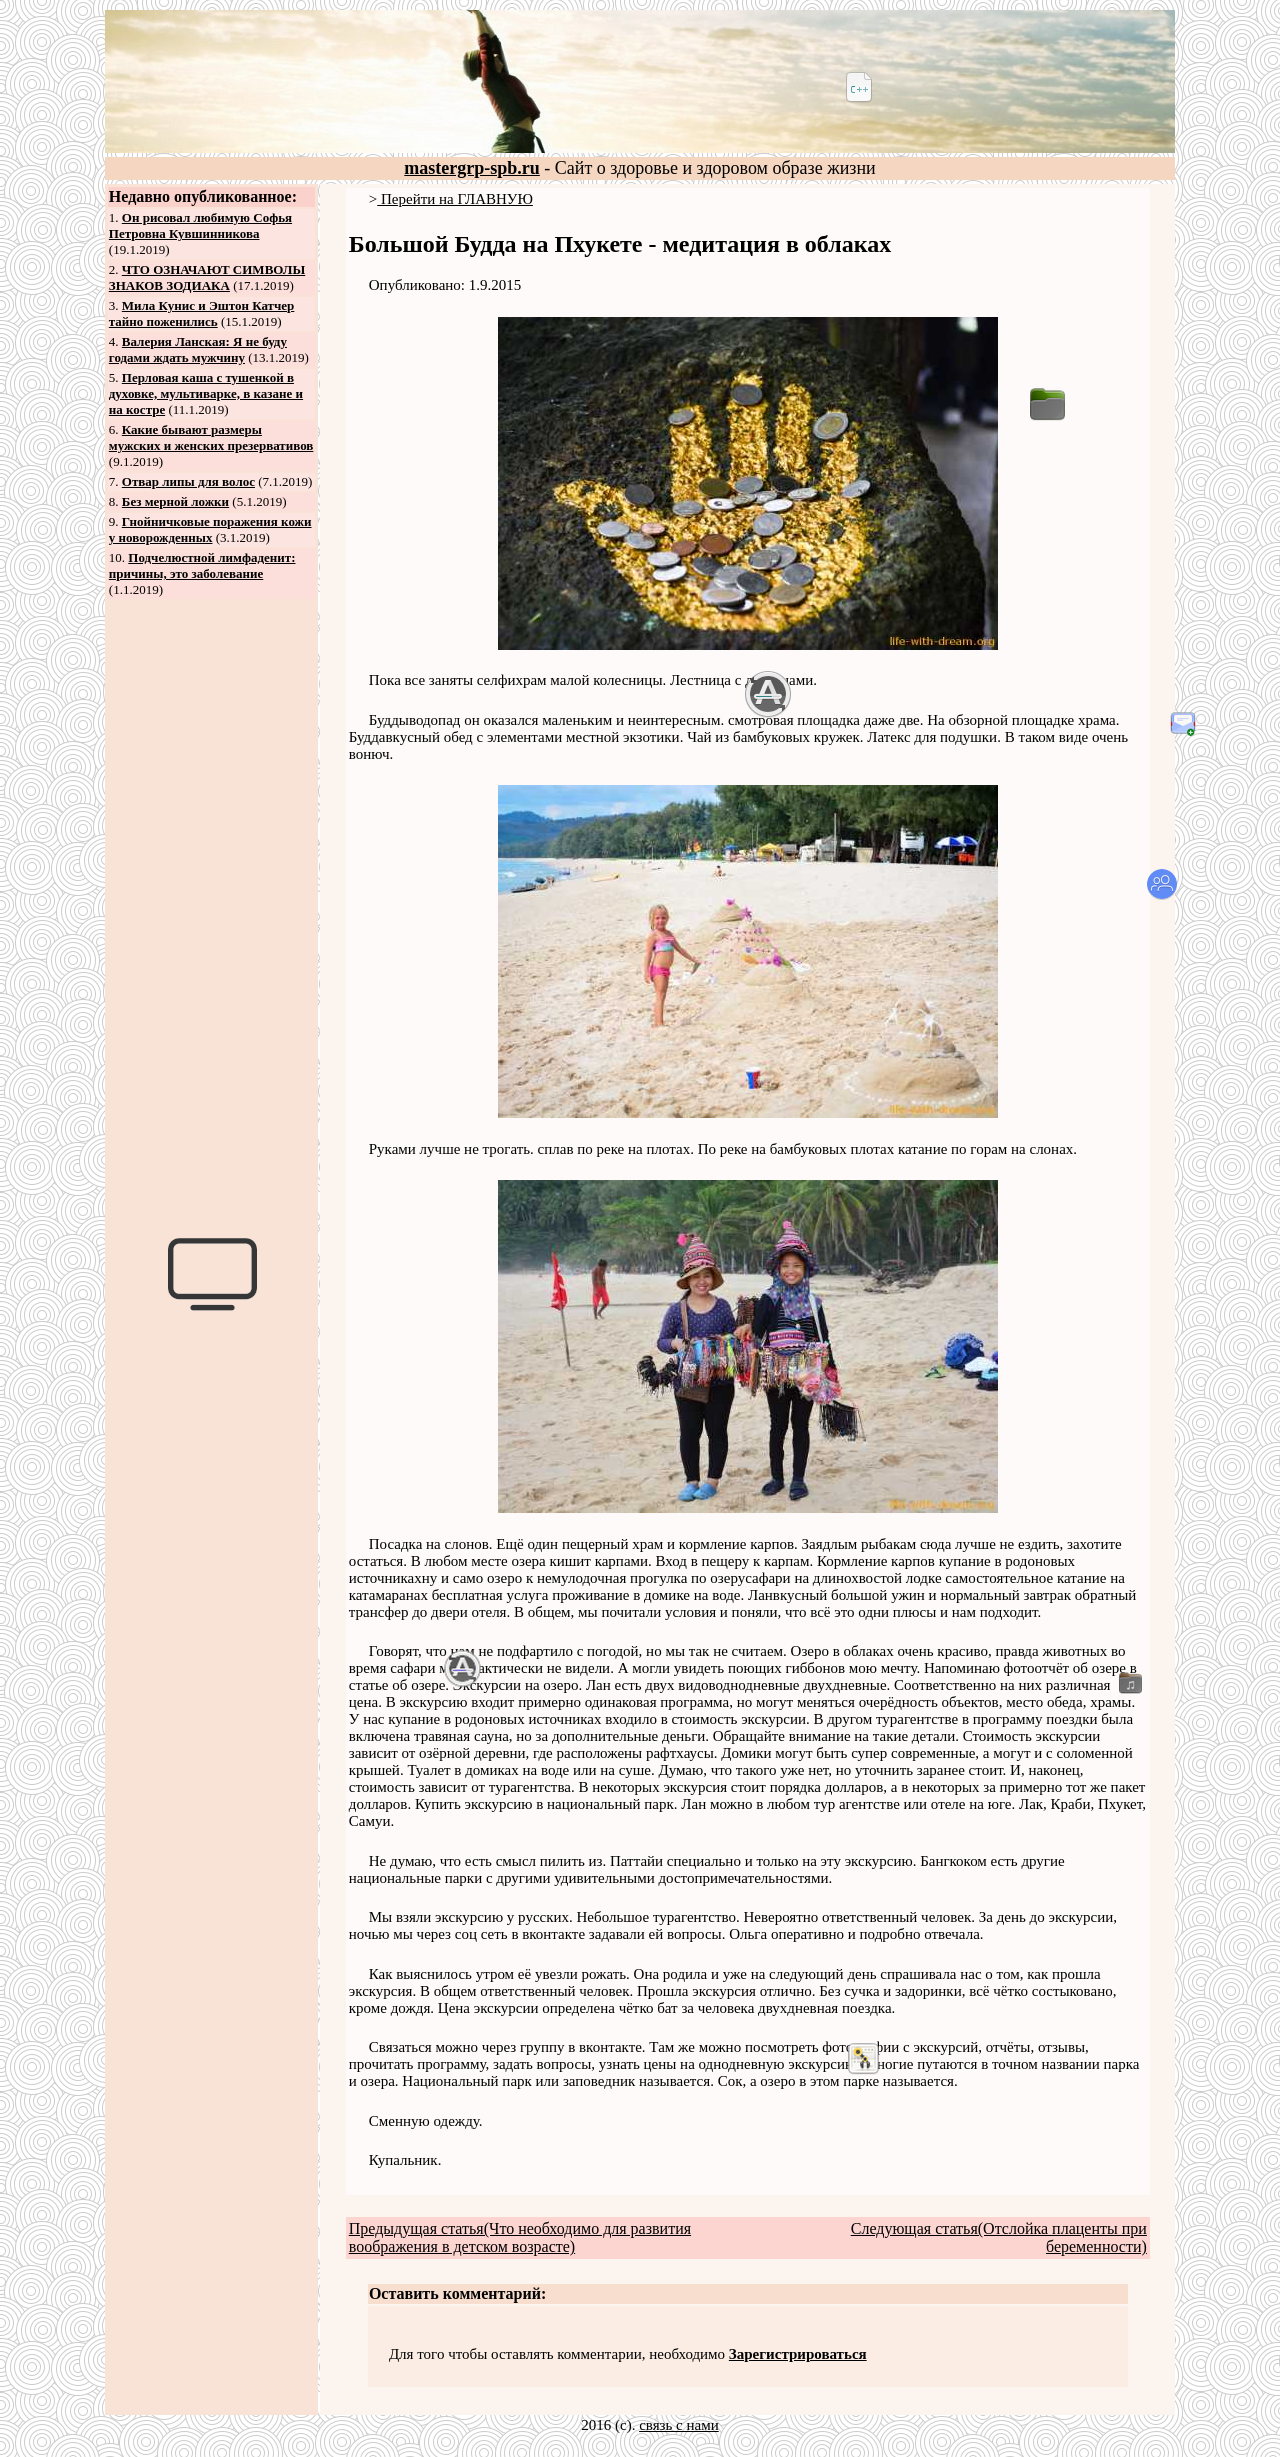 The height and width of the screenshot is (2457, 1280). Describe the element at coordinates (1183, 723) in the screenshot. I see `compose a new email message` at that location.